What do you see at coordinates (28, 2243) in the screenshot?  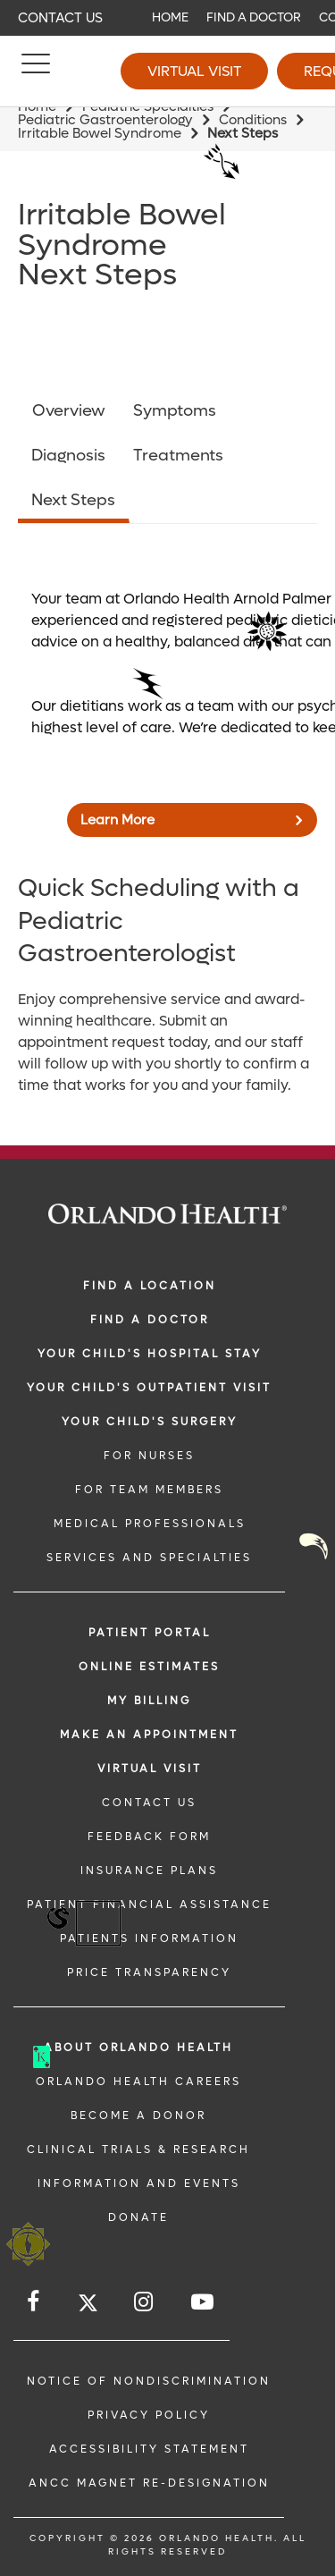 I see `activate surveillance or watch mode` at bounding box center [28, 2243].